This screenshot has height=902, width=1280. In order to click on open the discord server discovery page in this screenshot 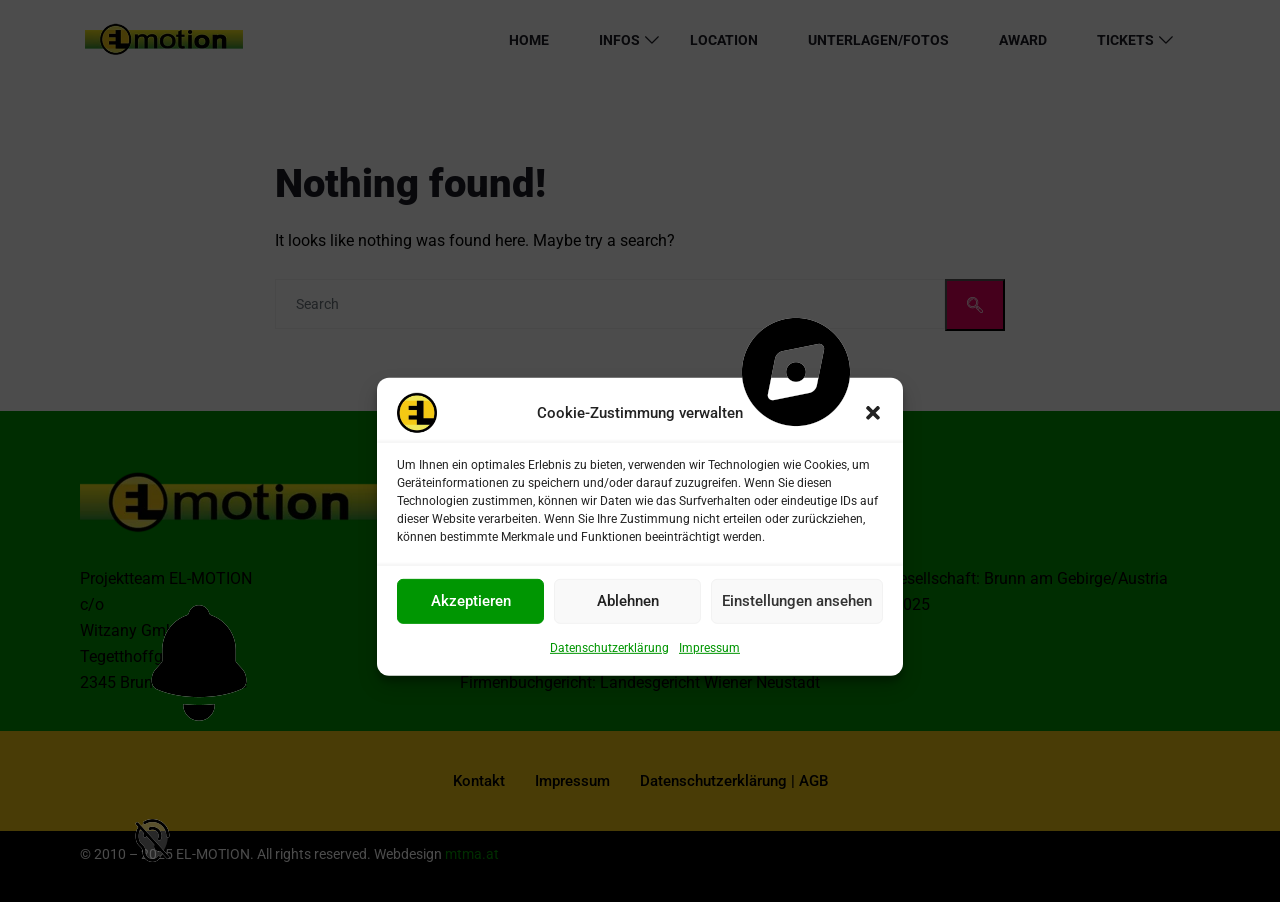, I will do `click(796, 372)`.